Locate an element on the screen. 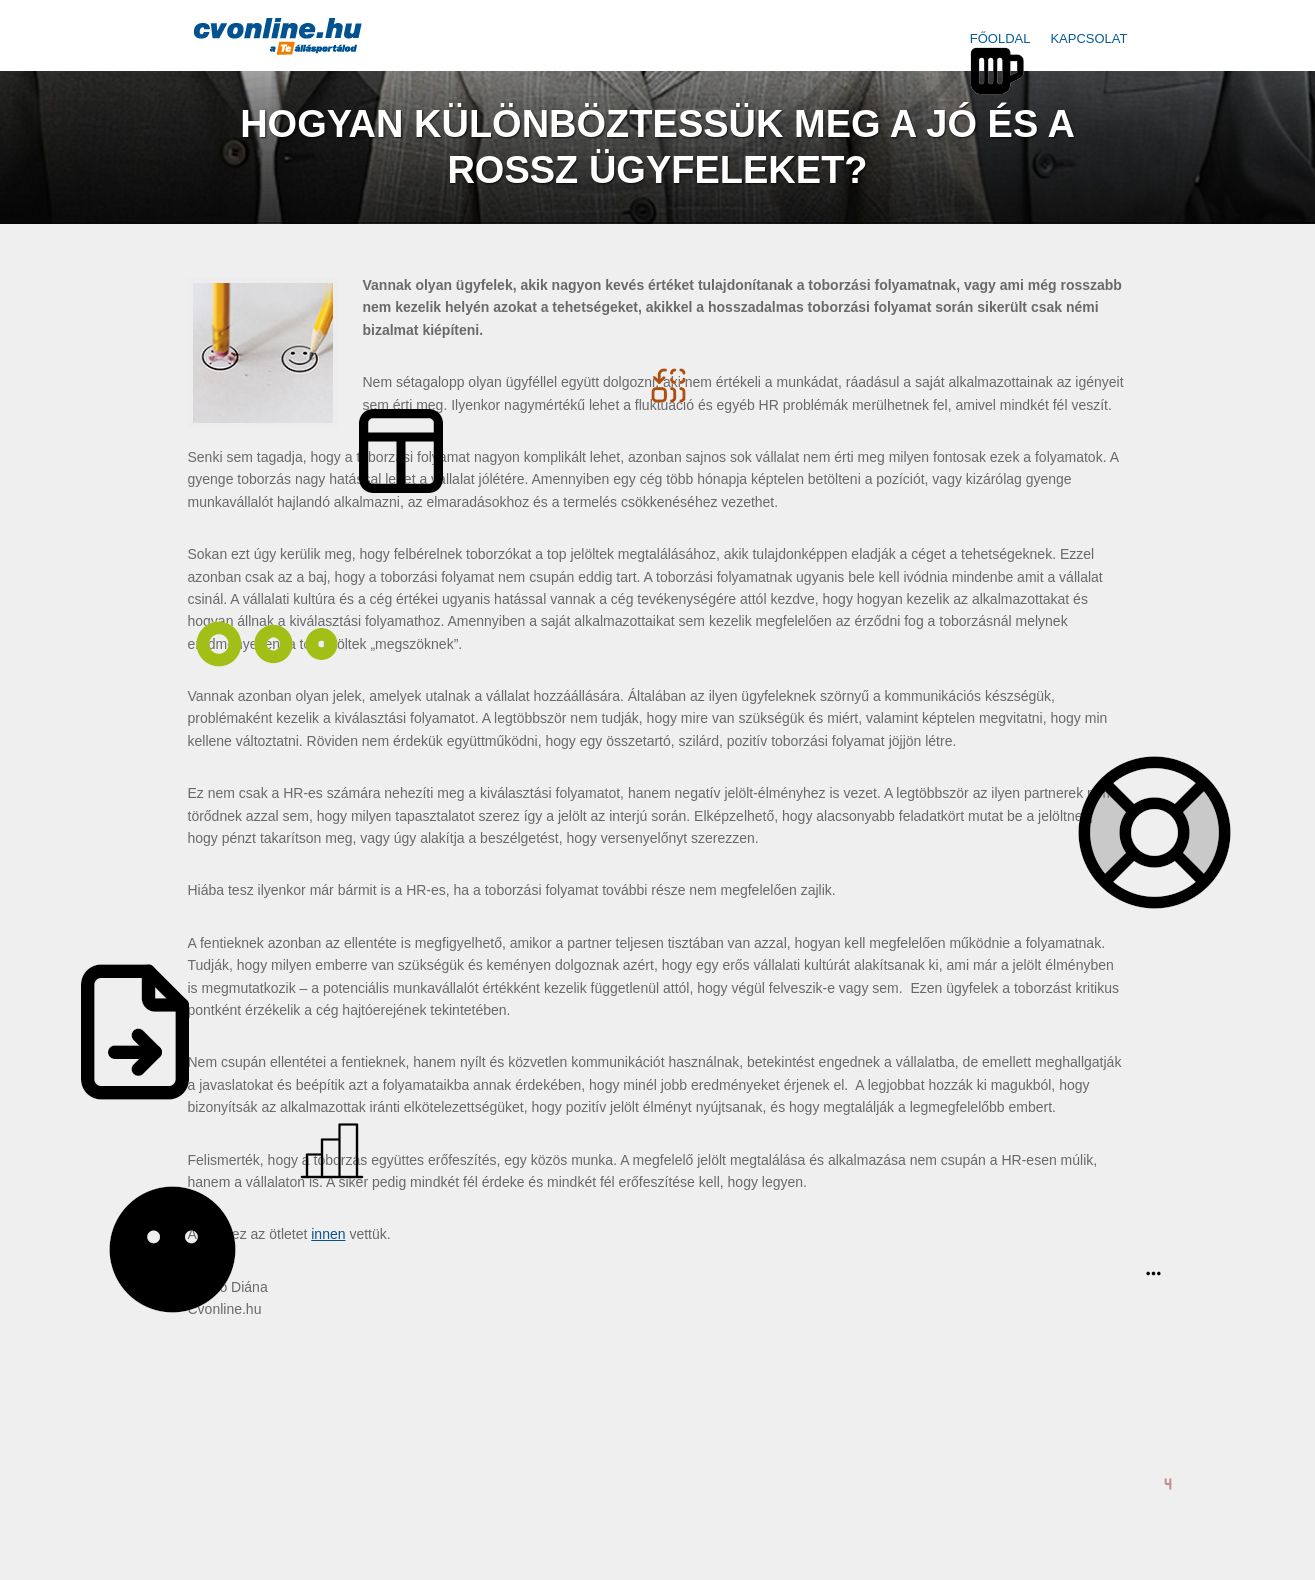 This screenshot has width=1315, height=1580. indicates neutral feedback or rating is located at coordinates (172, 1249).